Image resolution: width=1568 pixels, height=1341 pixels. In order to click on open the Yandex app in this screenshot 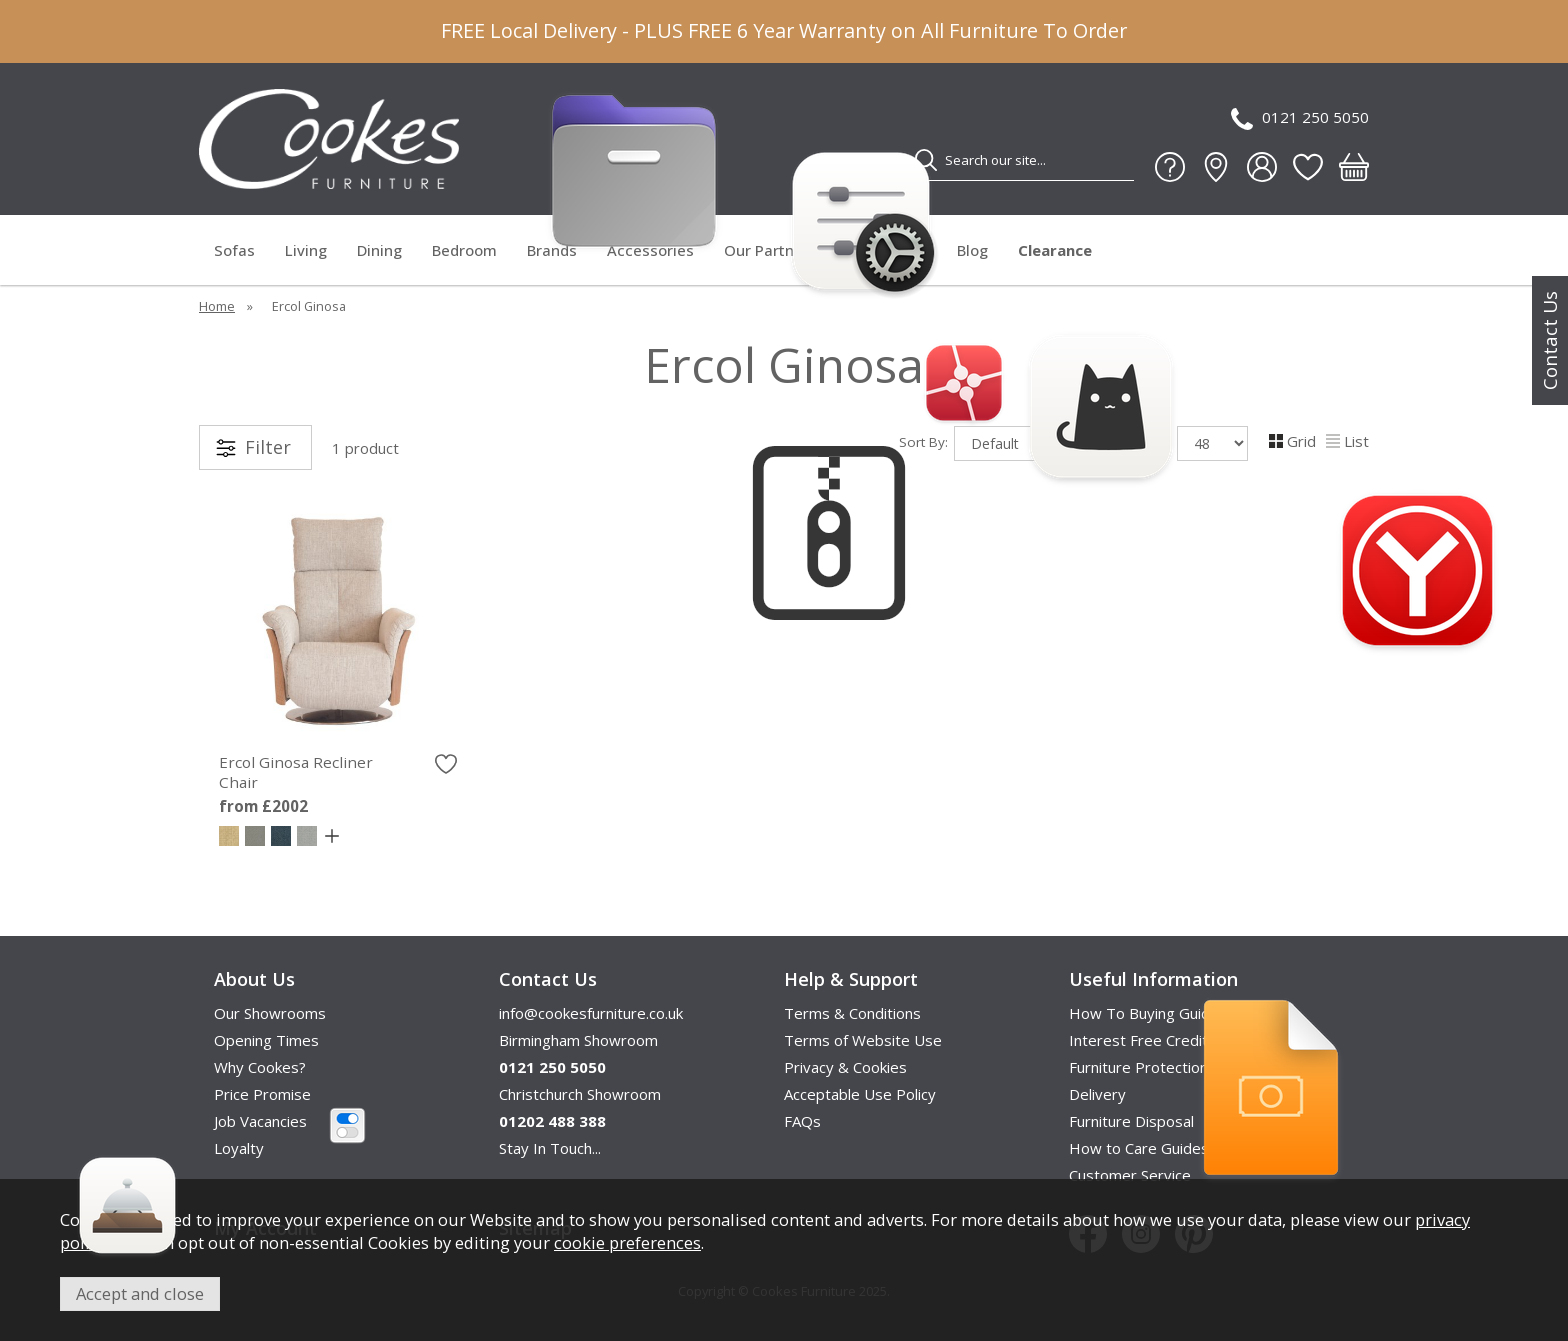, I will do `click(1417, 570)`.